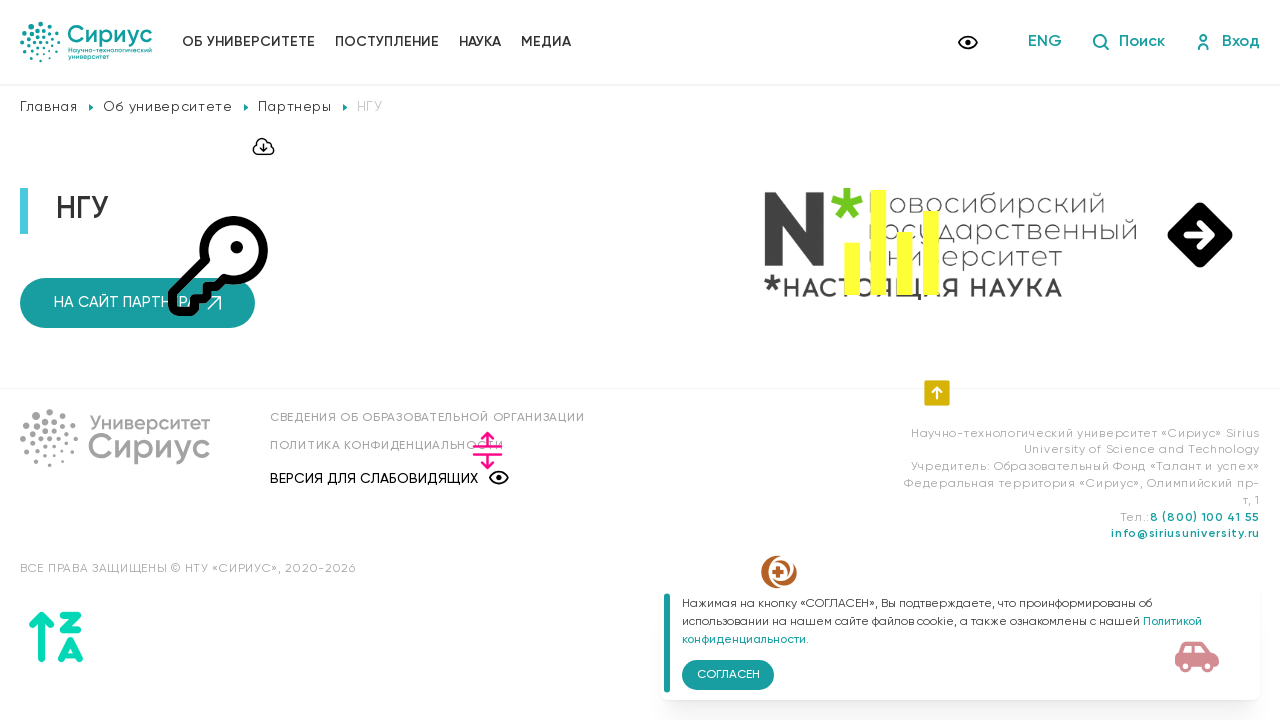  What do you see at coordinates (1200, 235) in the screenshot?
I see `navigate to next step or section` at bounding box center [1200, 235].